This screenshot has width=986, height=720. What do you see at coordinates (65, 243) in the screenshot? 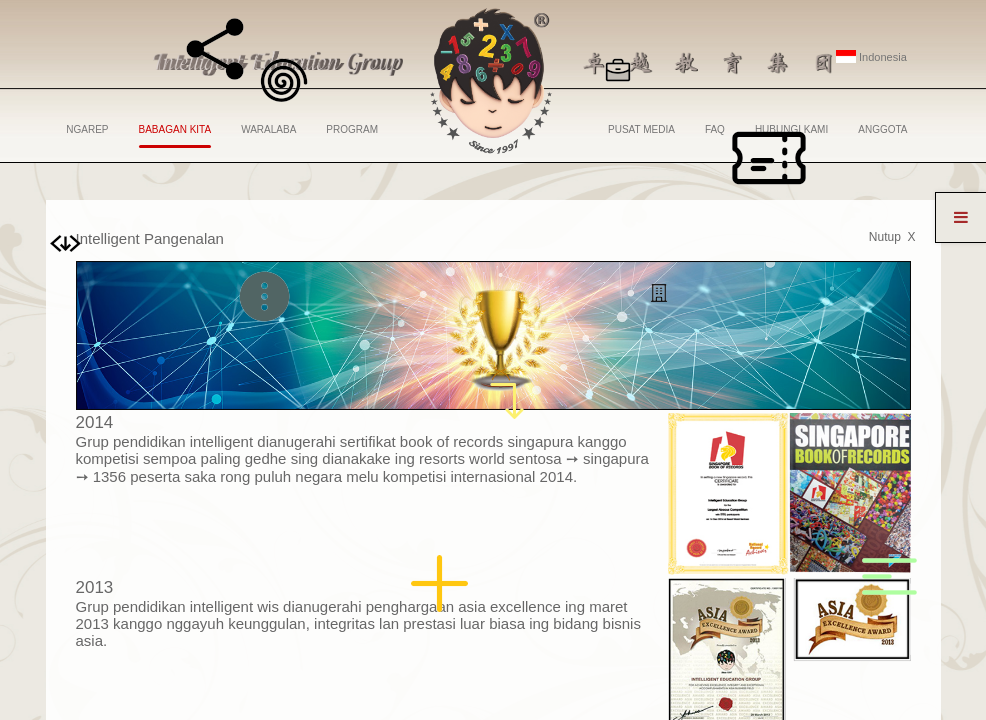
I see `download source code or script files` at bounding box center [65, 243].